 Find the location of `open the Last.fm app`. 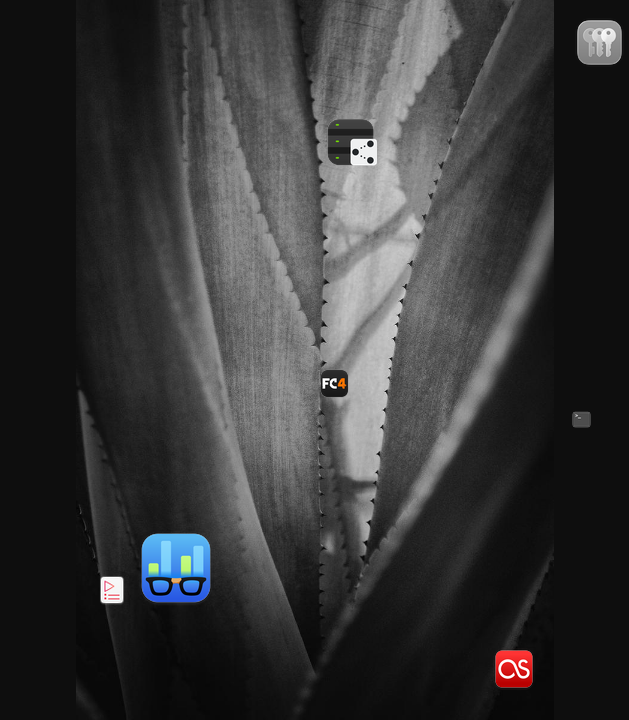

open the Last.fm app is located at coordinates (514, 669).